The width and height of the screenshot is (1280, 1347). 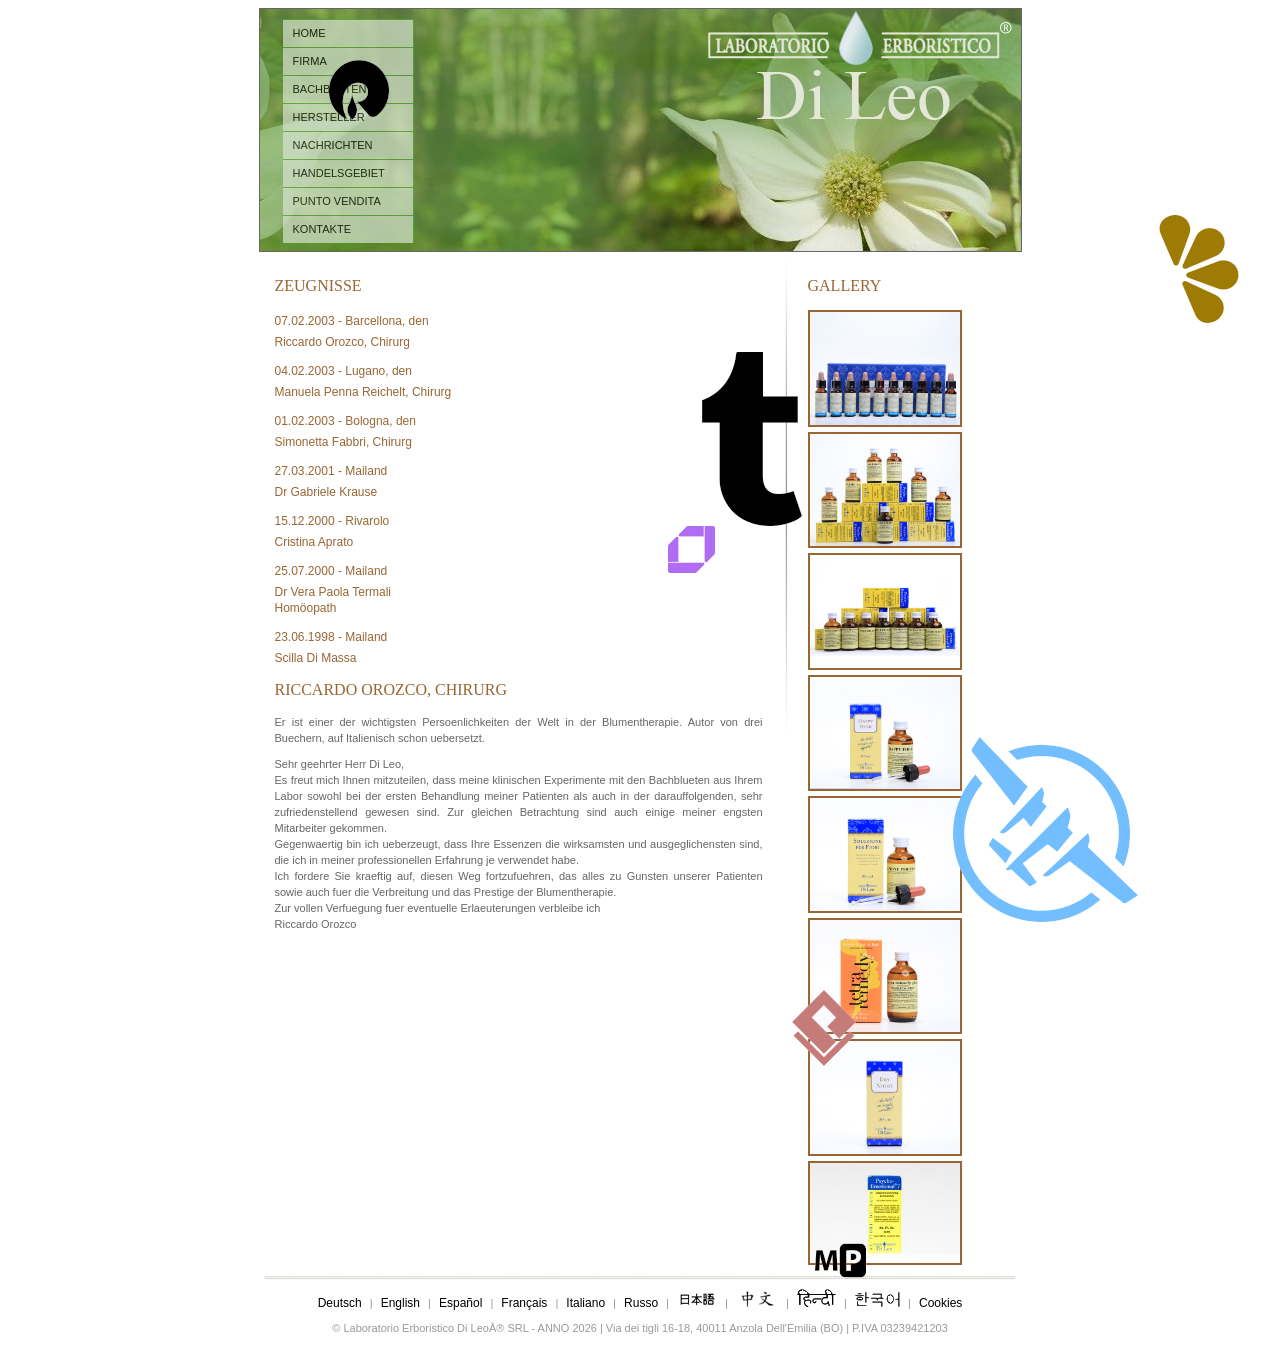 What do you see at coordinates (840, 1260) in the screenshot?
I see `macports package manager logo` at bounding box center [840, 1260].